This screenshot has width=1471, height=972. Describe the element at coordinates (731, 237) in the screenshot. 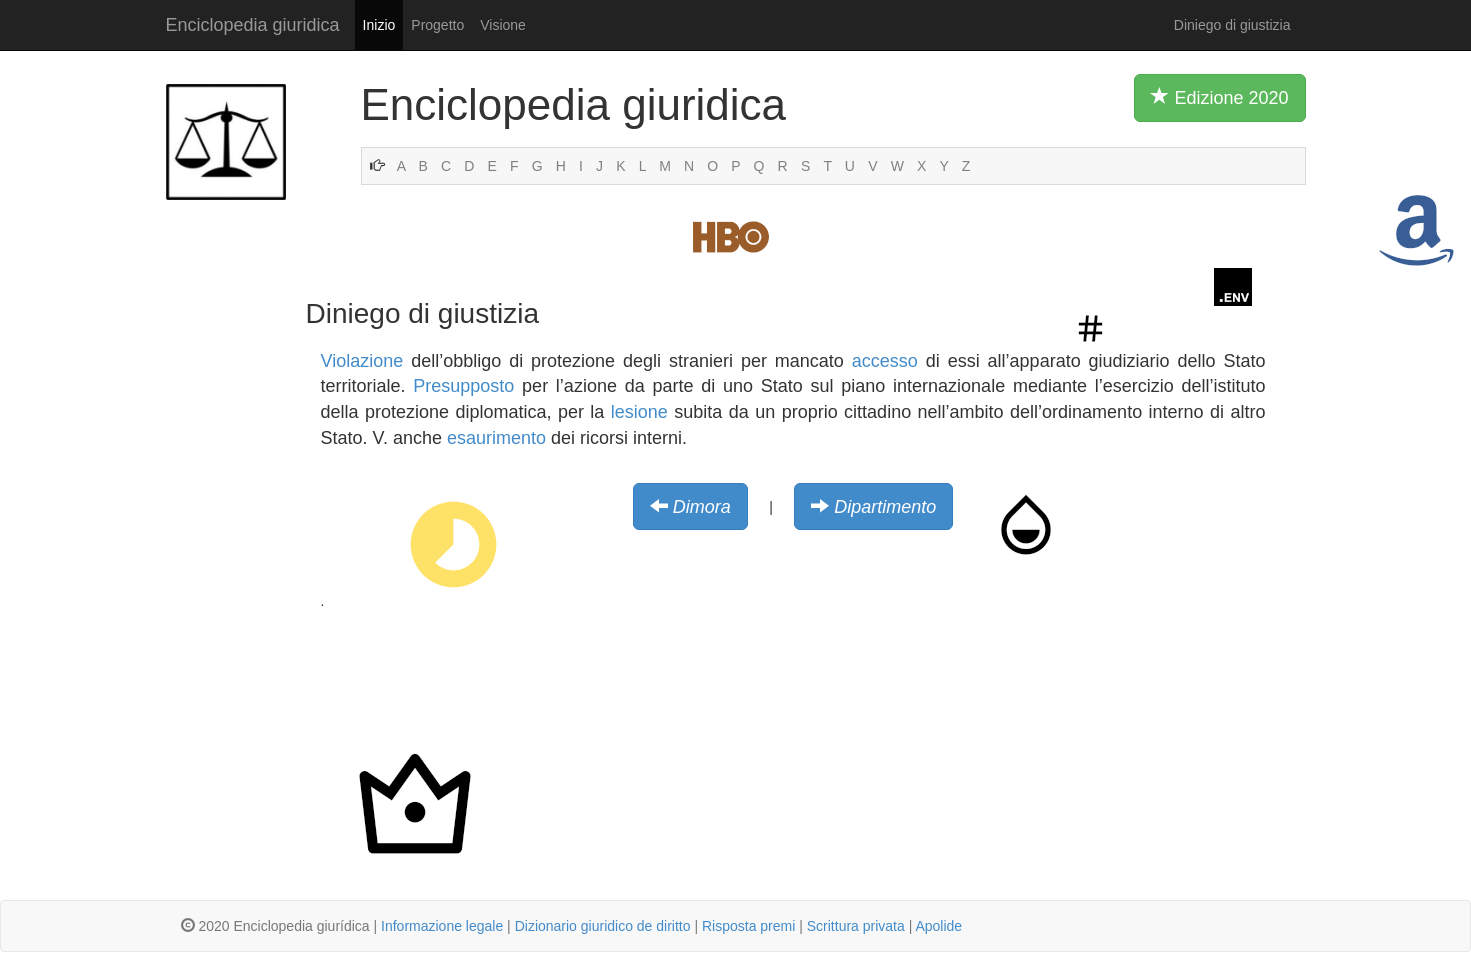

I see `open the HBO streaming app` at that location.